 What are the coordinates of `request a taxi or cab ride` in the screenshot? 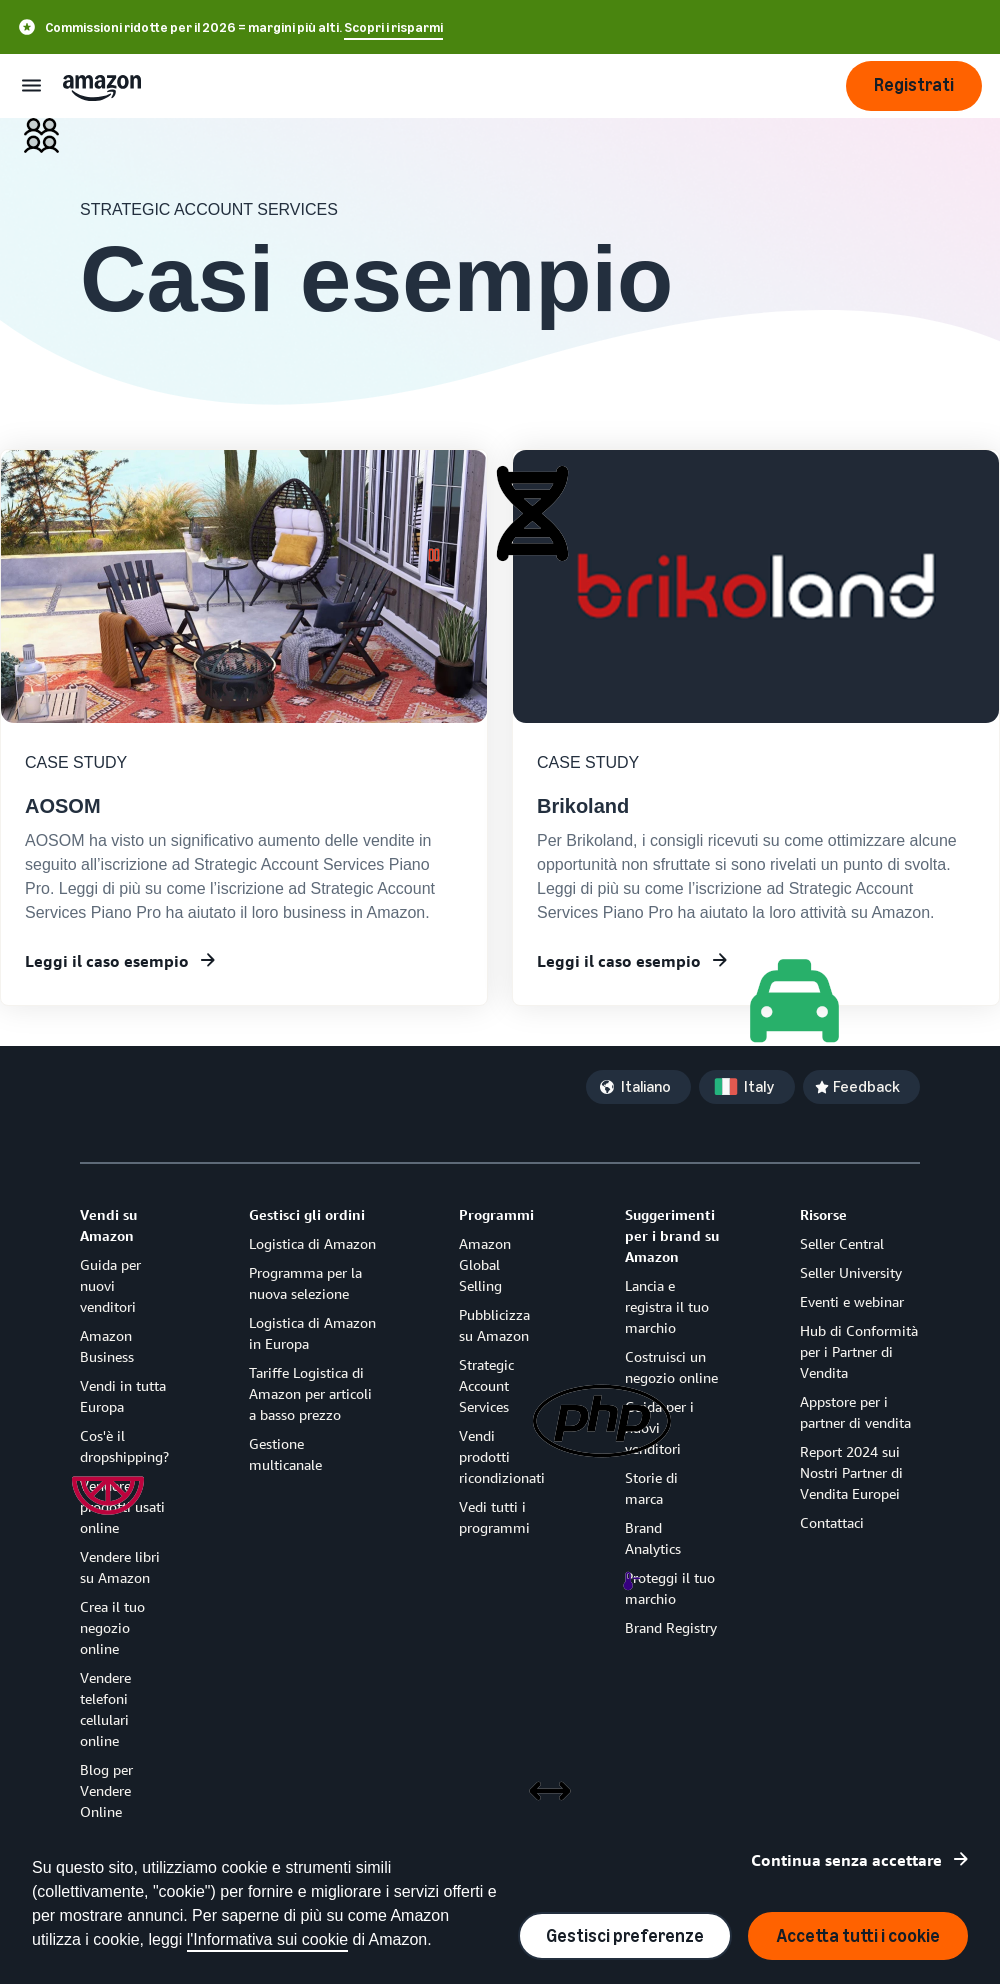 It's located at (794, 1003).